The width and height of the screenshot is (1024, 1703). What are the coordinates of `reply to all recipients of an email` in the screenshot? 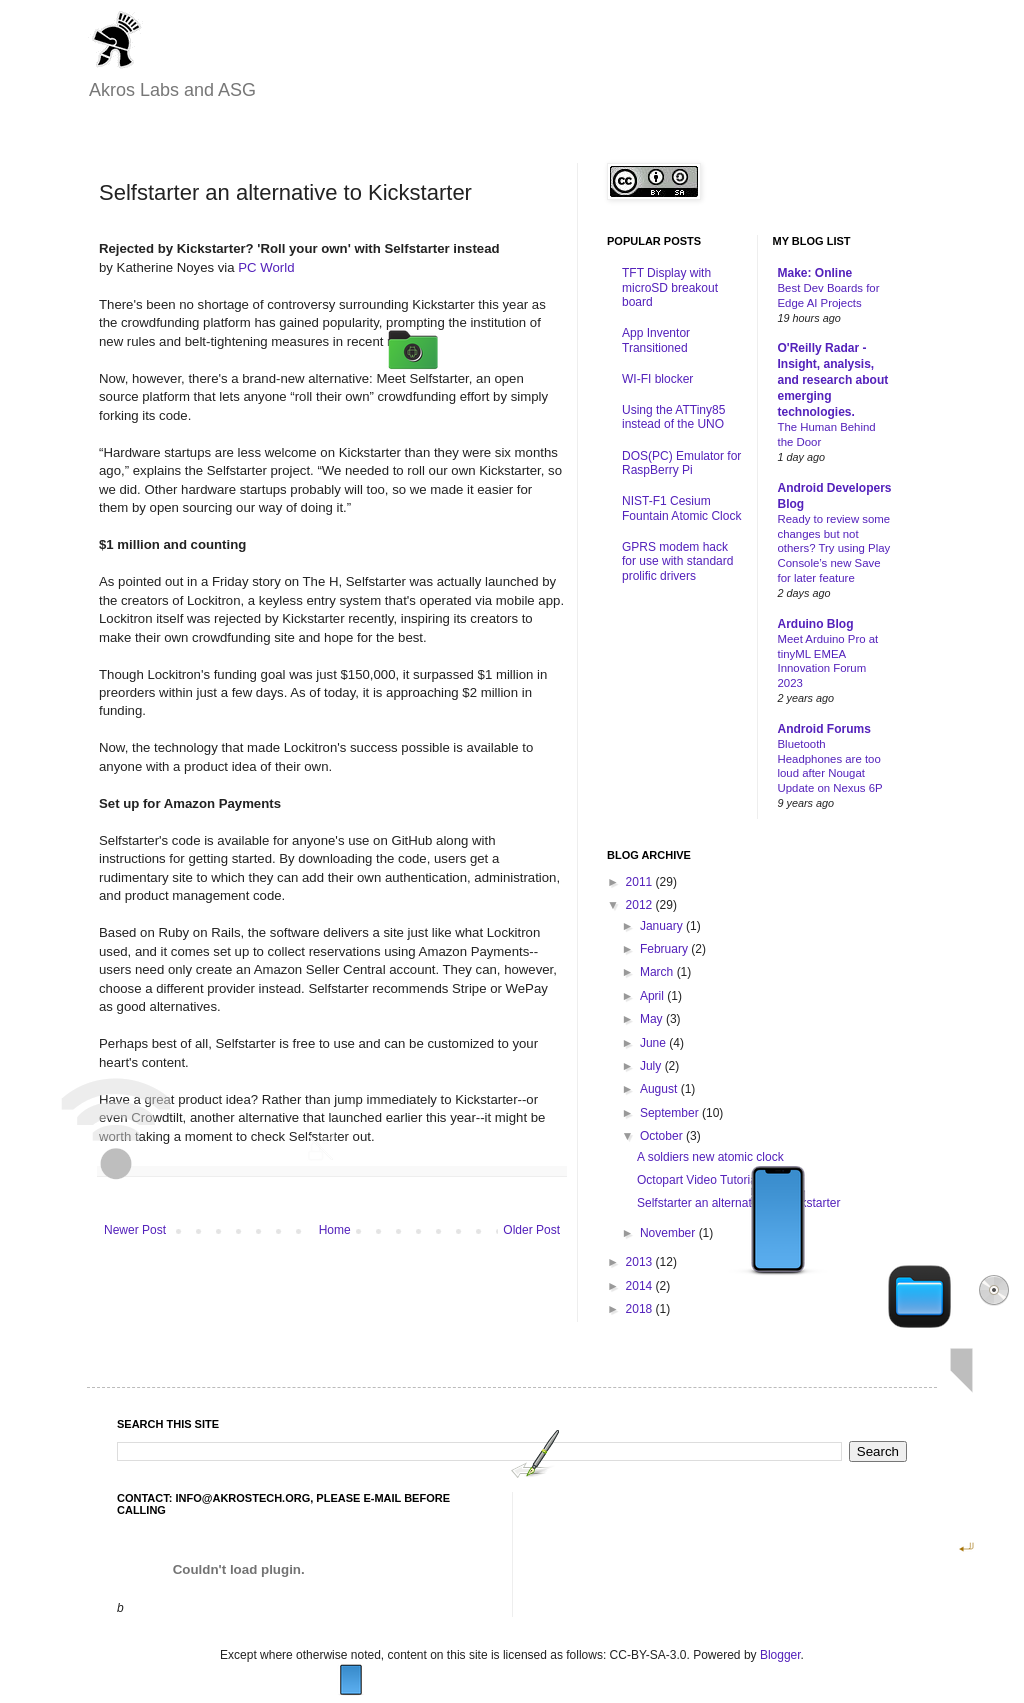 It's located at (966, 1546).